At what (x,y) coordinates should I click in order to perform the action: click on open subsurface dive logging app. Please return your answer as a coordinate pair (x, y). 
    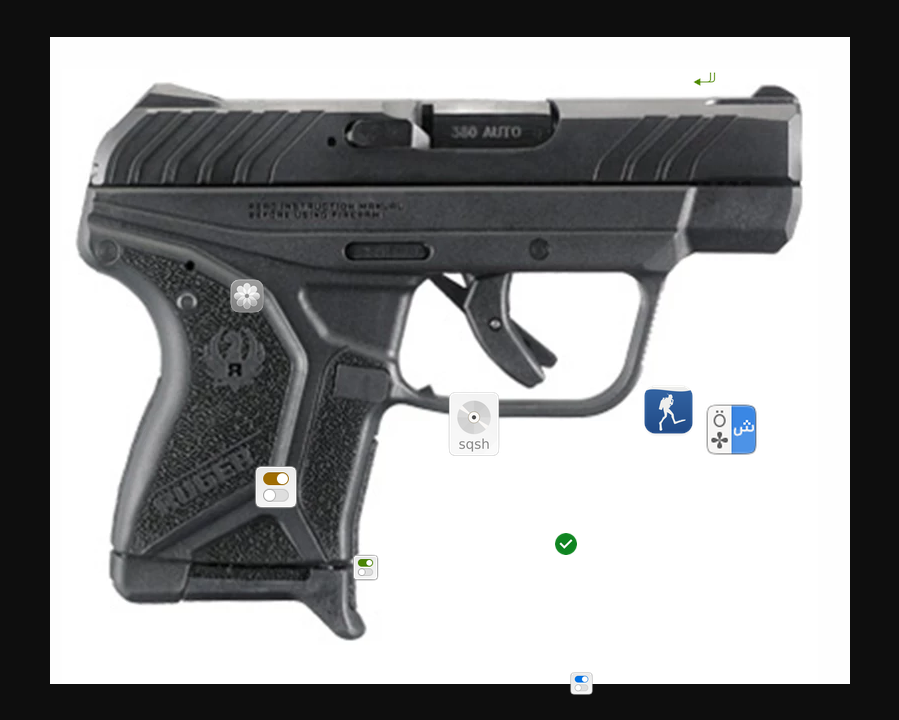
    Looking at the image, I should click on (668, 409).